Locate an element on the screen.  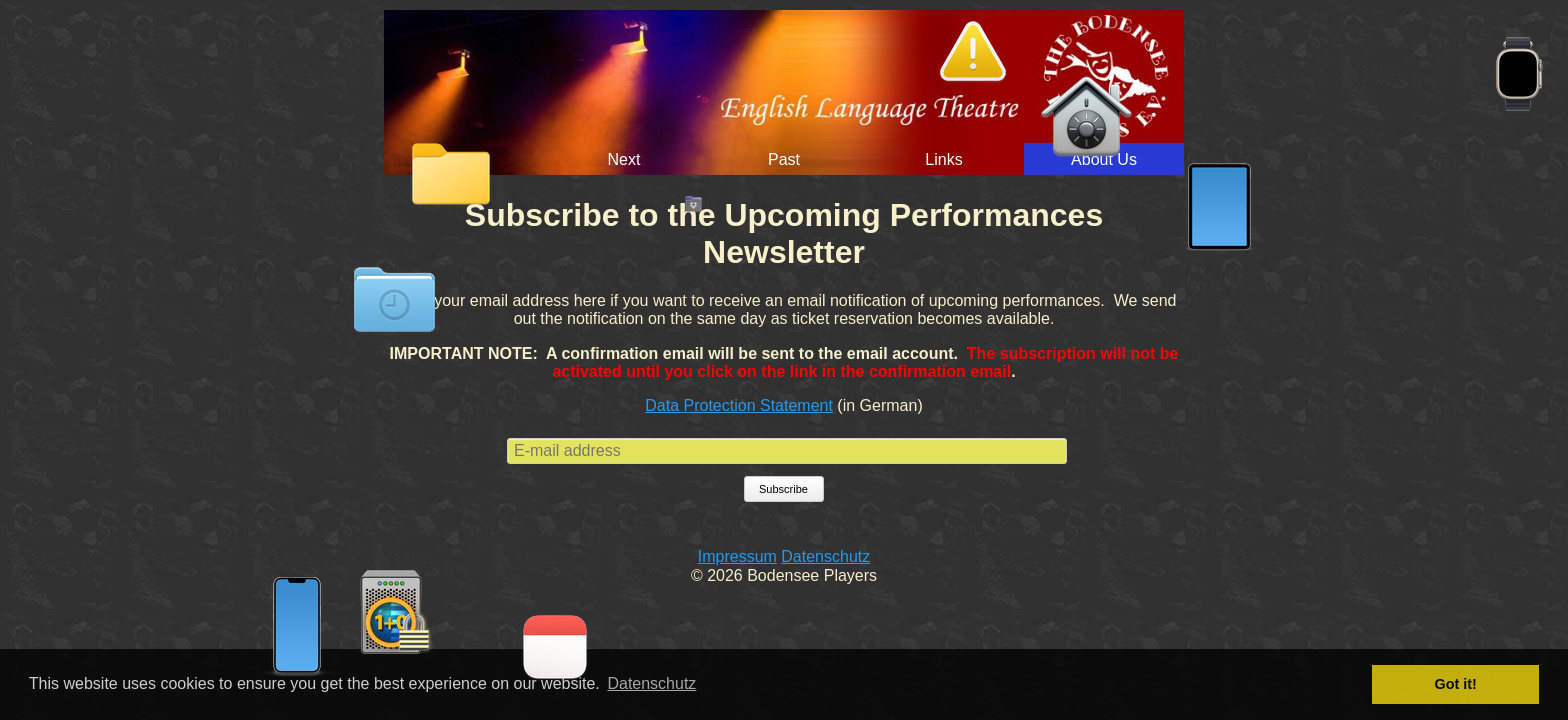
open your dropbox synced folder is located at coordinates (693, 203).